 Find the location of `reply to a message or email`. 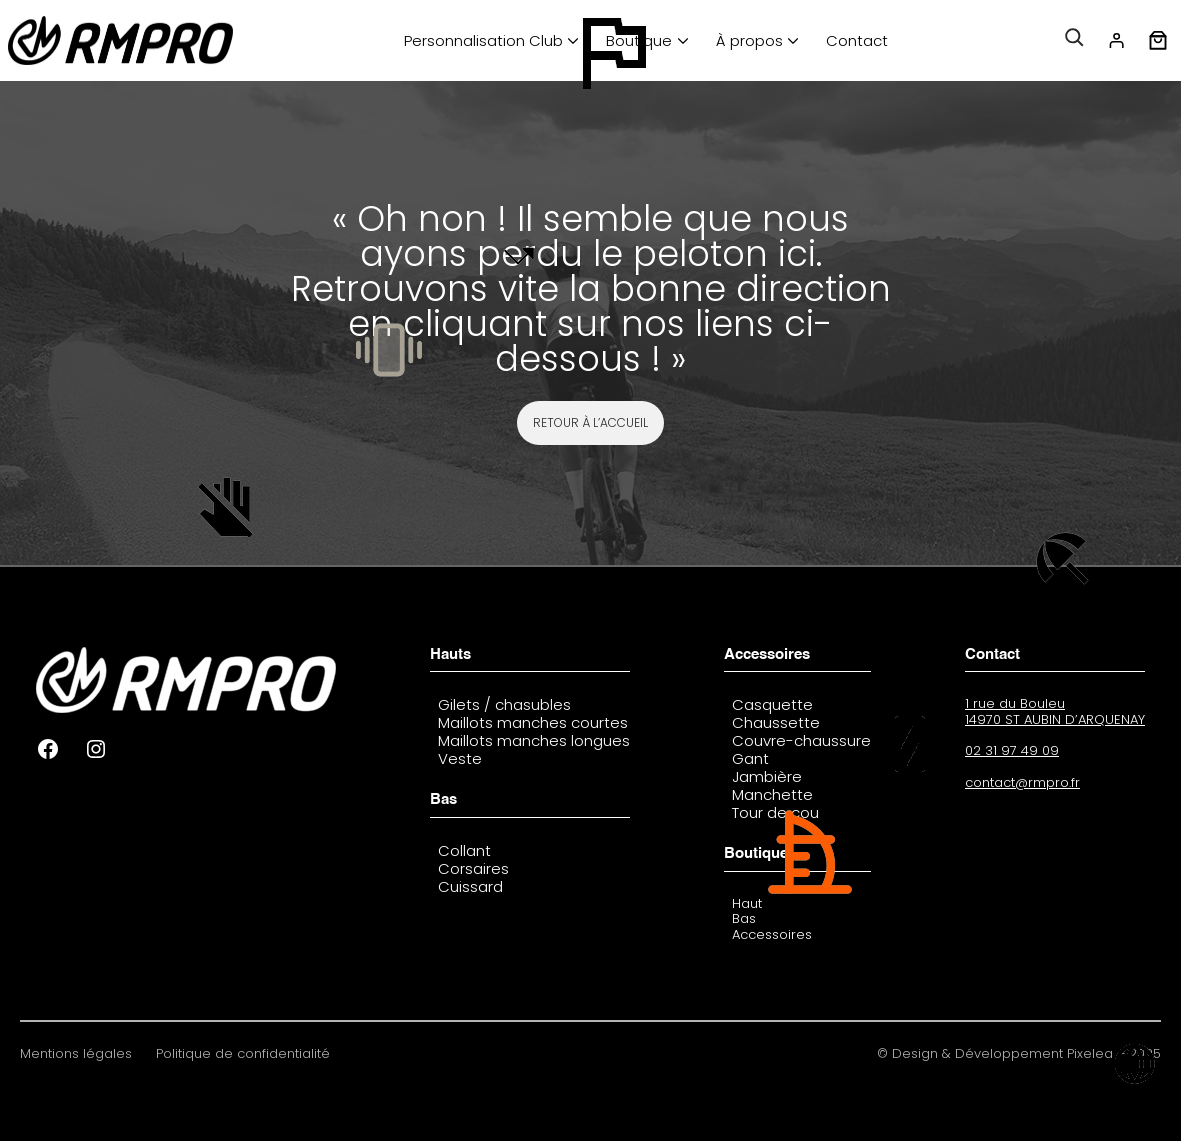

reply to a message or email is located at coordinates (519, 255).